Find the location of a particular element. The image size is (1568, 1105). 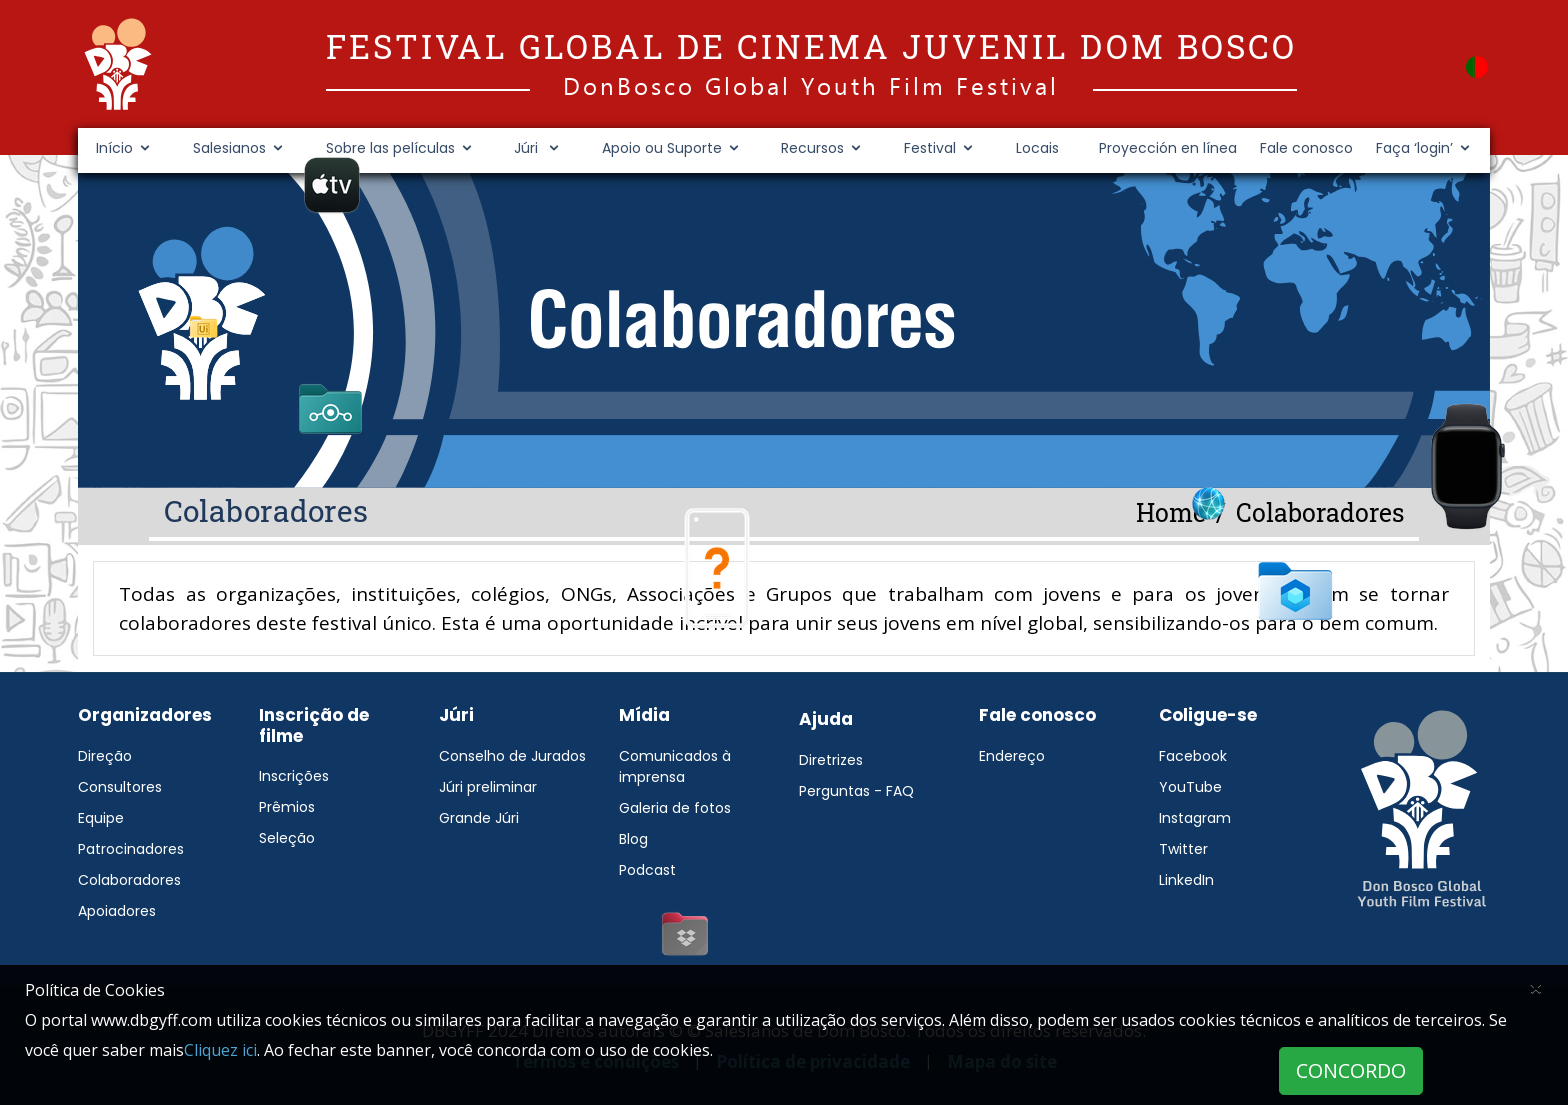

indicates smartphone is disconnected or unpaired is located at coordinates (717, 568).